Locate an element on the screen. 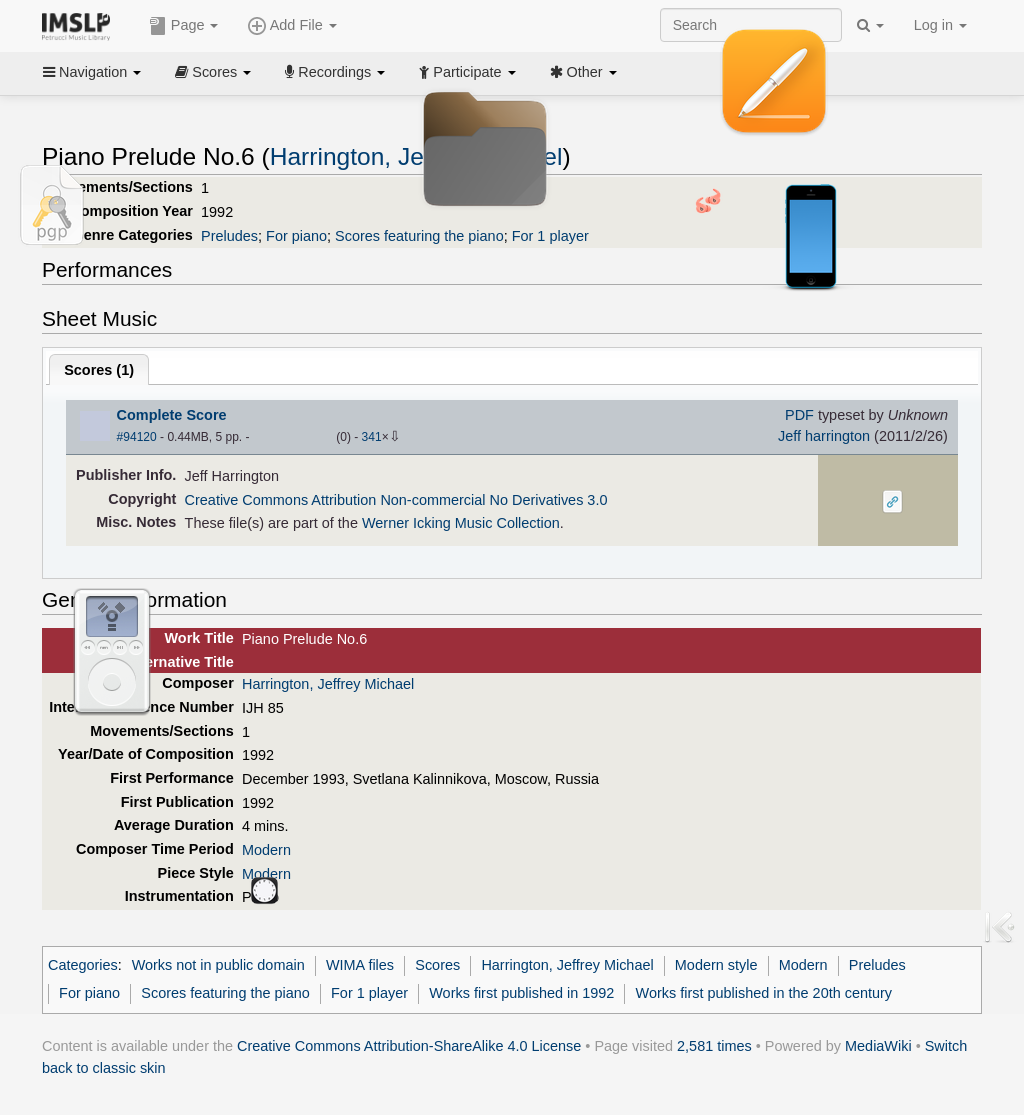 This screenshot has height=1115, width=1024. access an open folder's contents is located at coordinates (485, 149).